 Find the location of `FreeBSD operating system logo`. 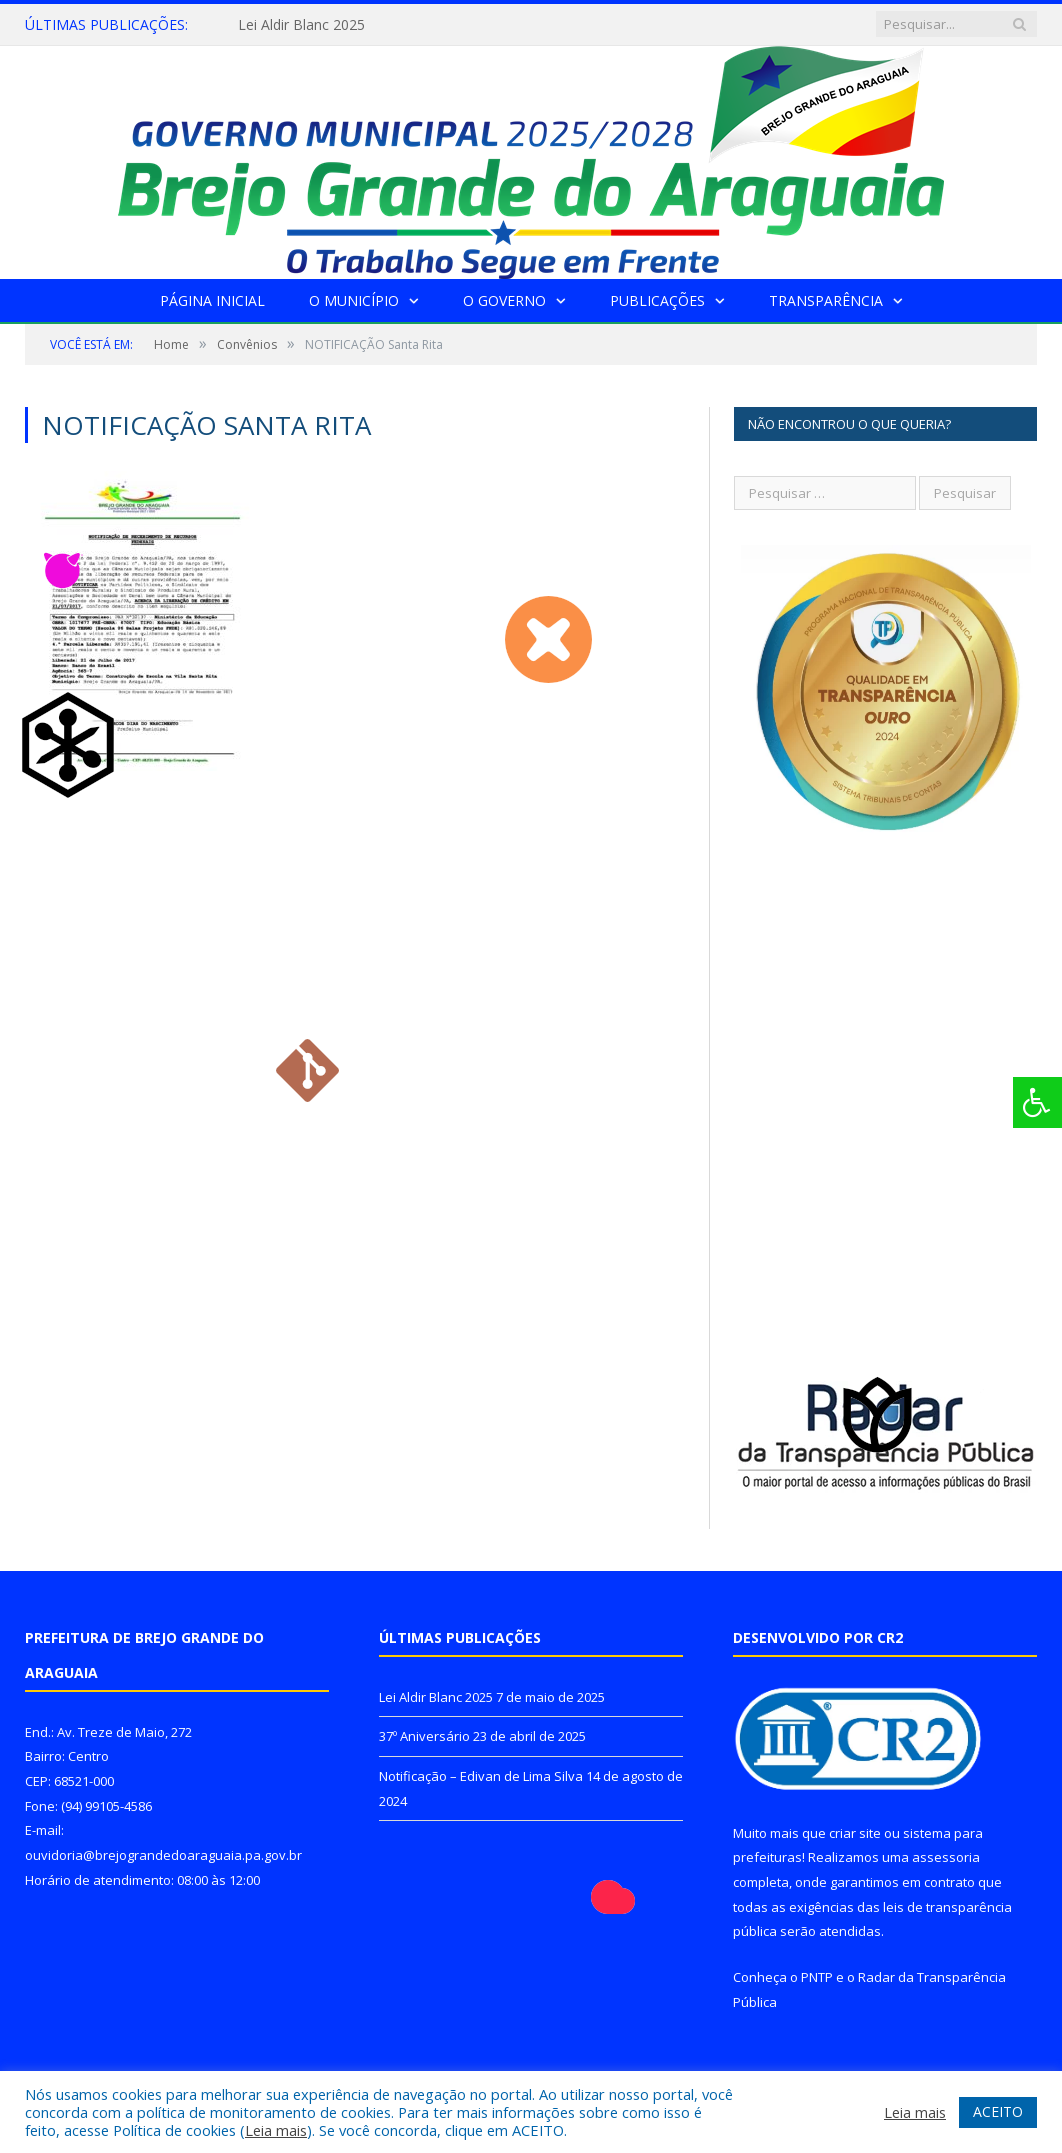

FreeBSD operating system logo is located at coordinates (63, 570).